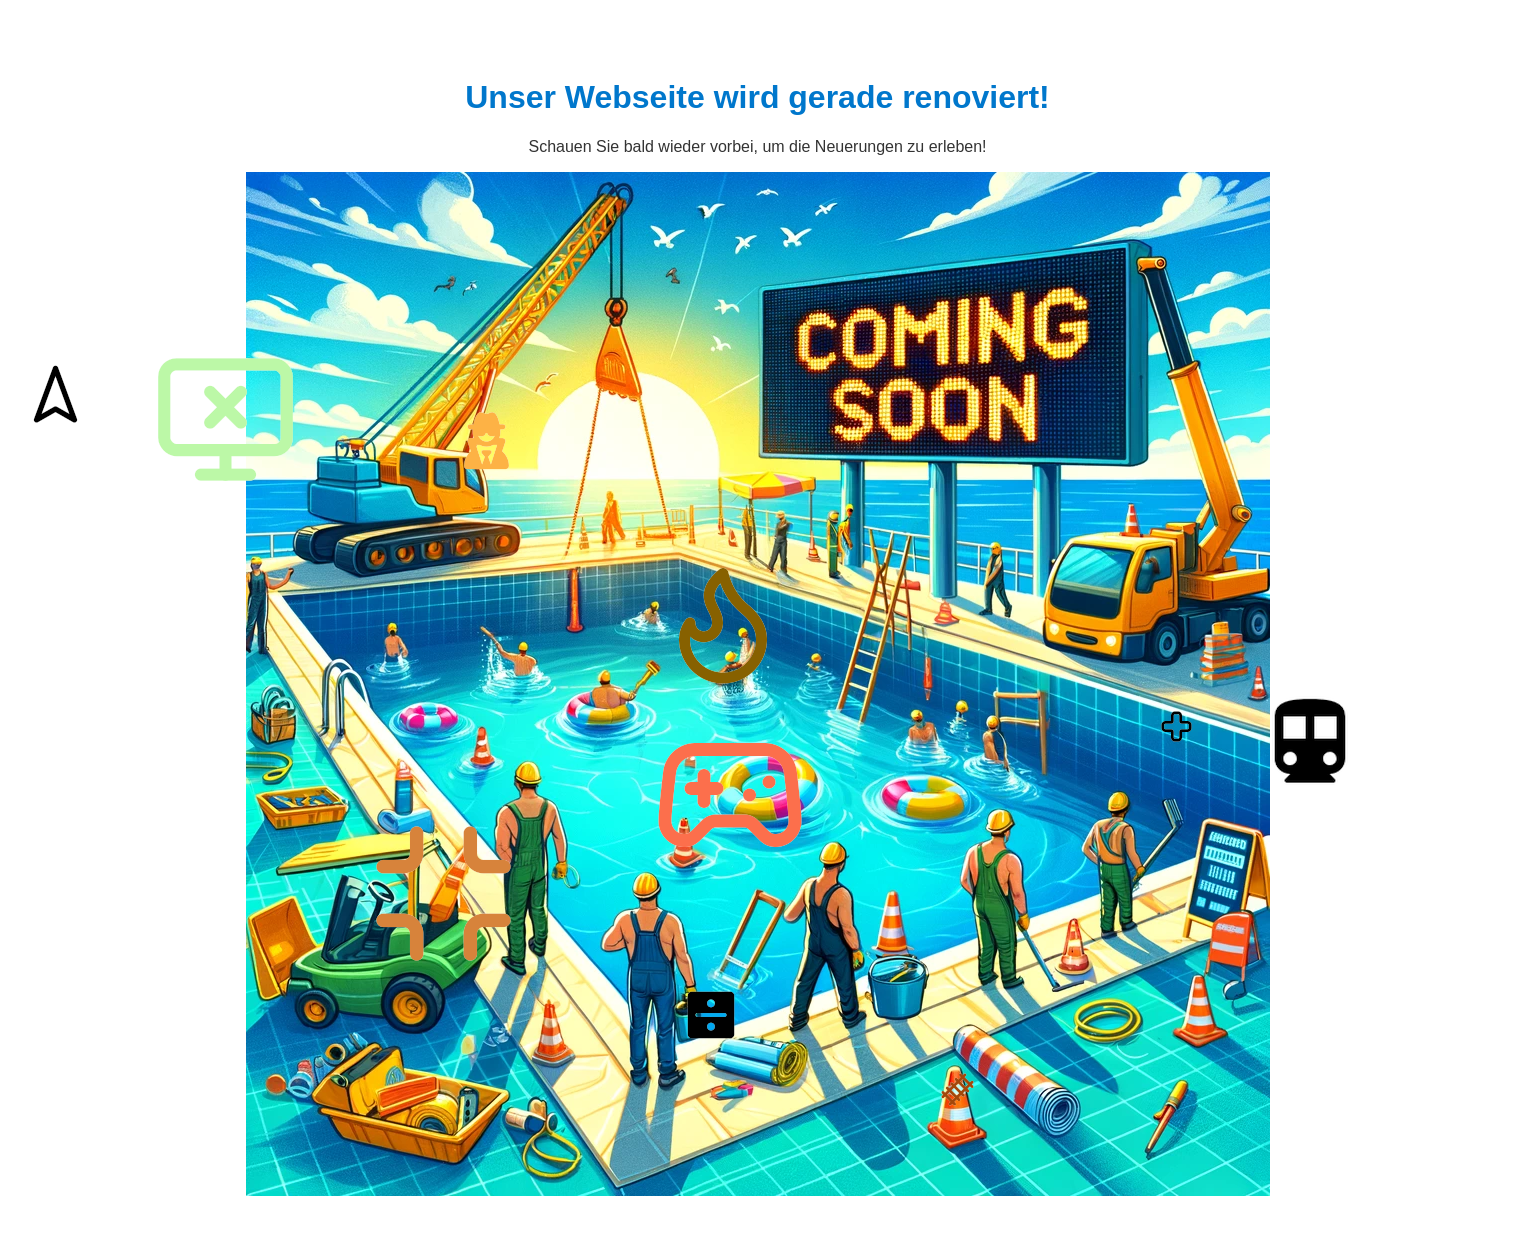 The image size is (1515, 1258). What do you see at coordinates (1310, 743) in the screenshot?
I see `get public transit directions` at bounding box center [1310, 743].